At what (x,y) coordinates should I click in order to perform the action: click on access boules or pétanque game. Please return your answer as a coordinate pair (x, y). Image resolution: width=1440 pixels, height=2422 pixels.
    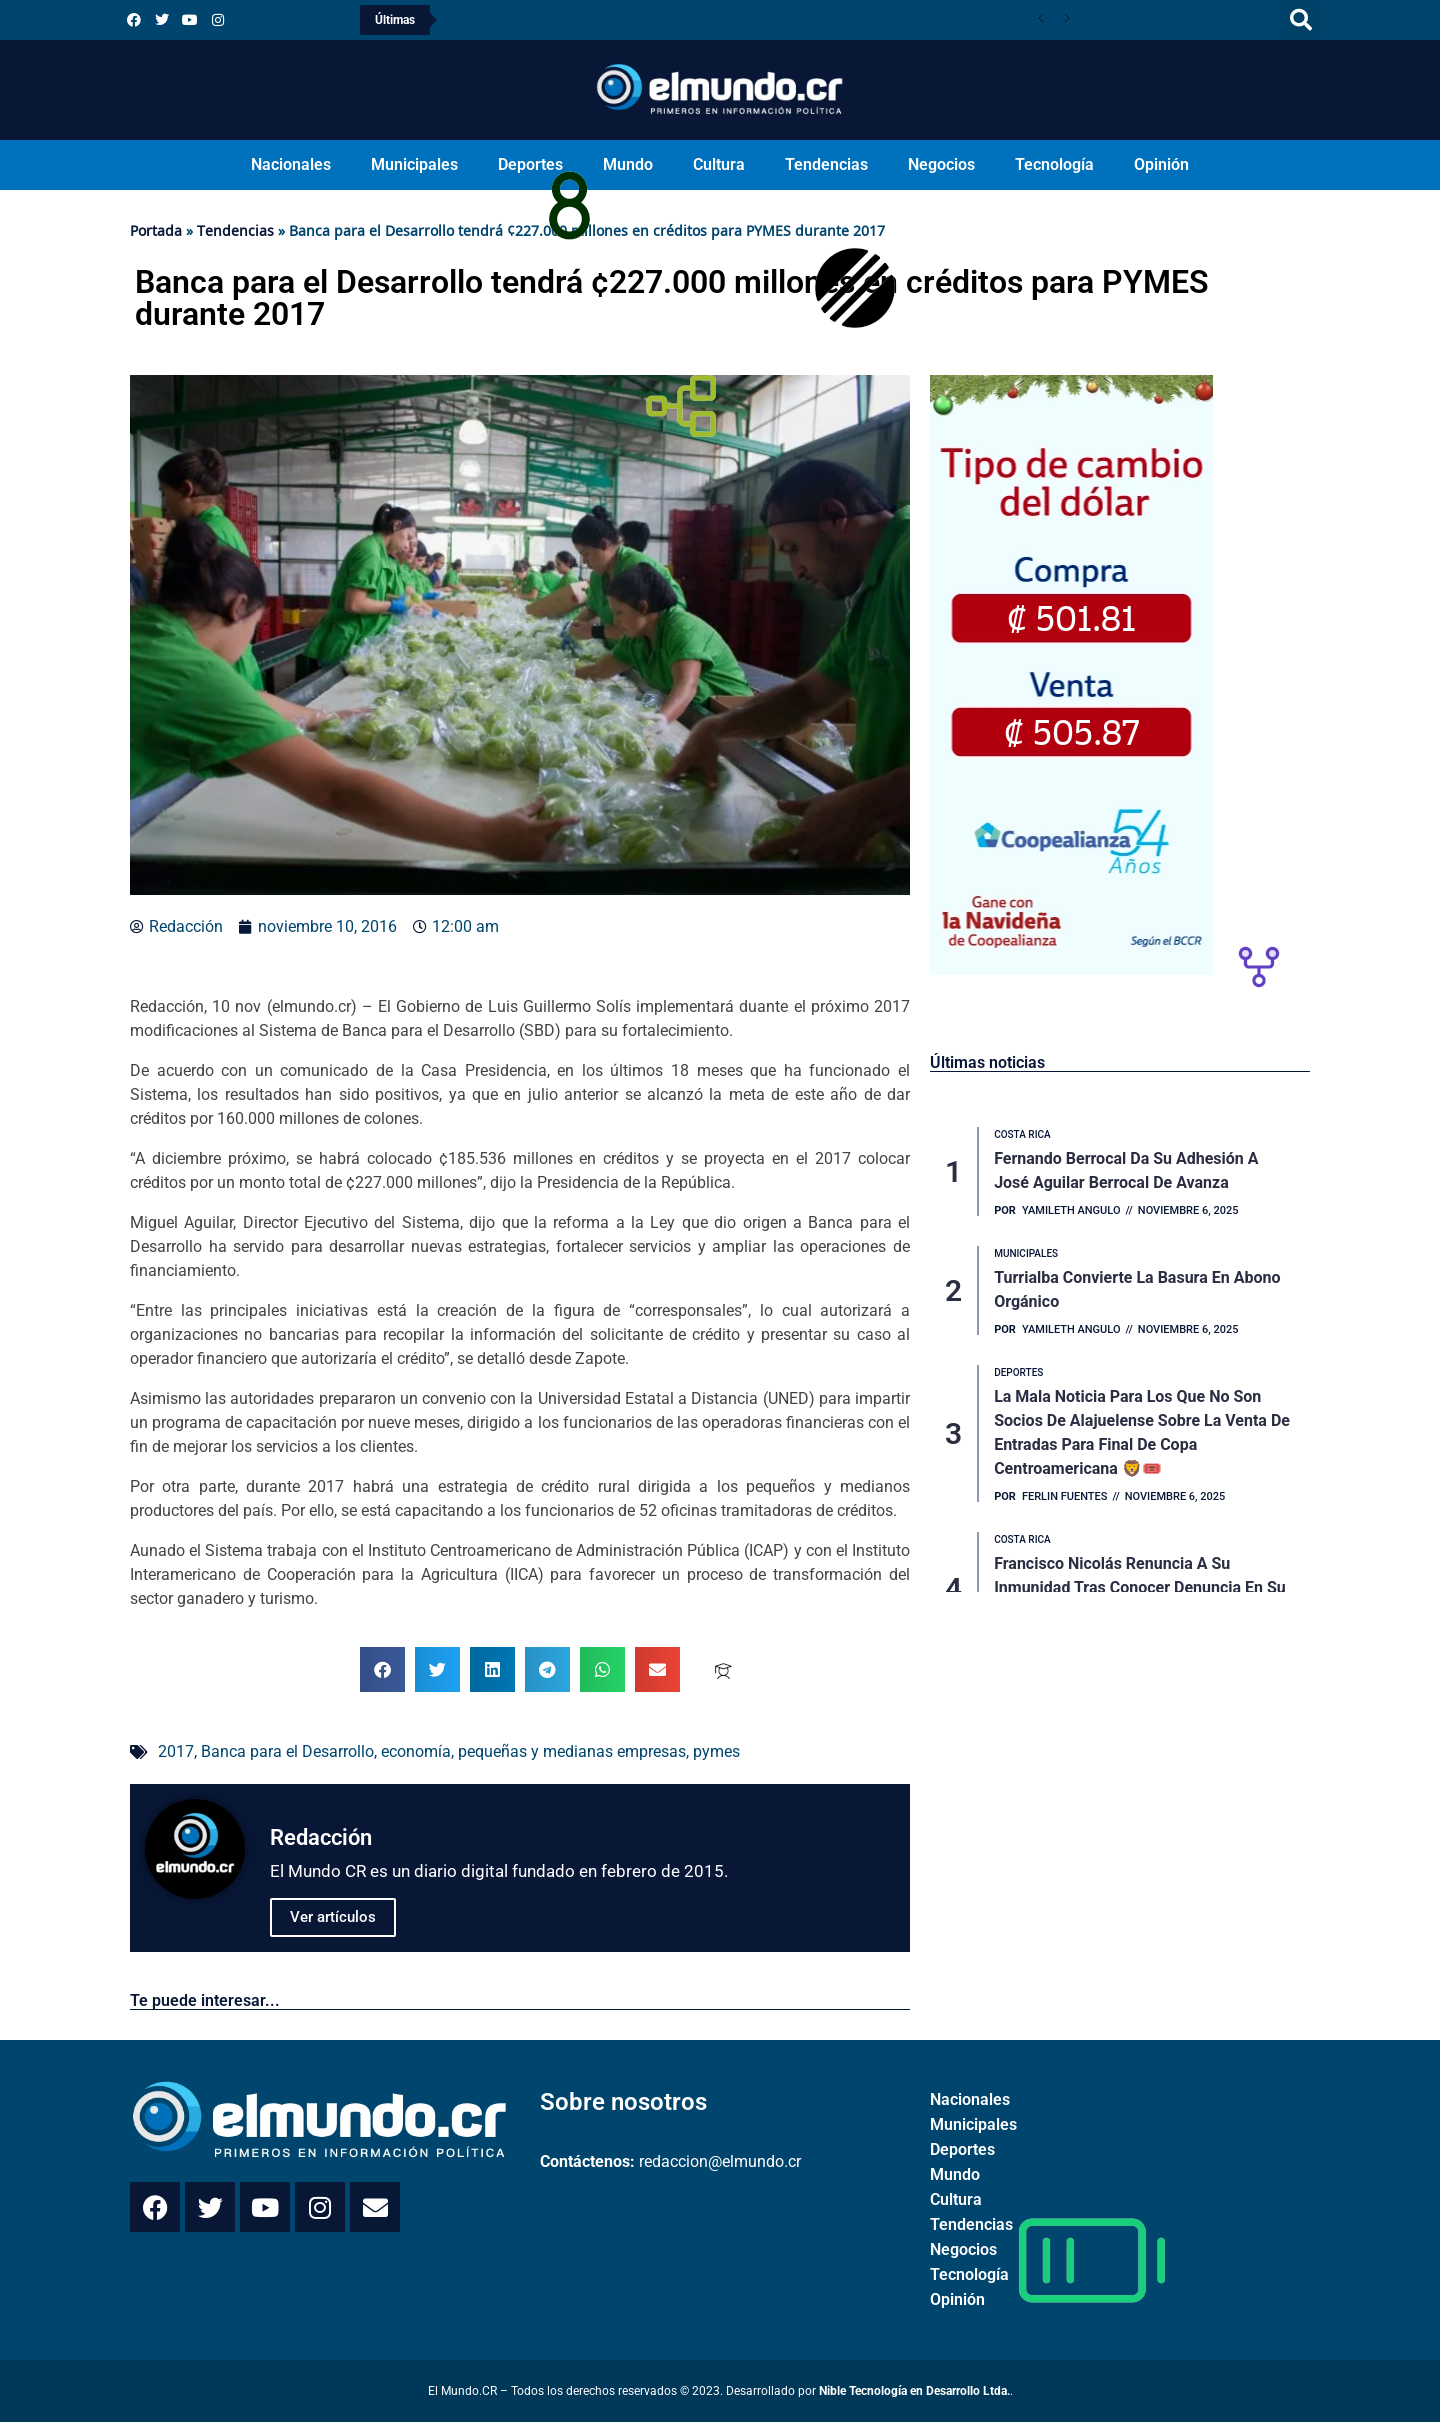
    Looking at the image, I should click on (855, 288).